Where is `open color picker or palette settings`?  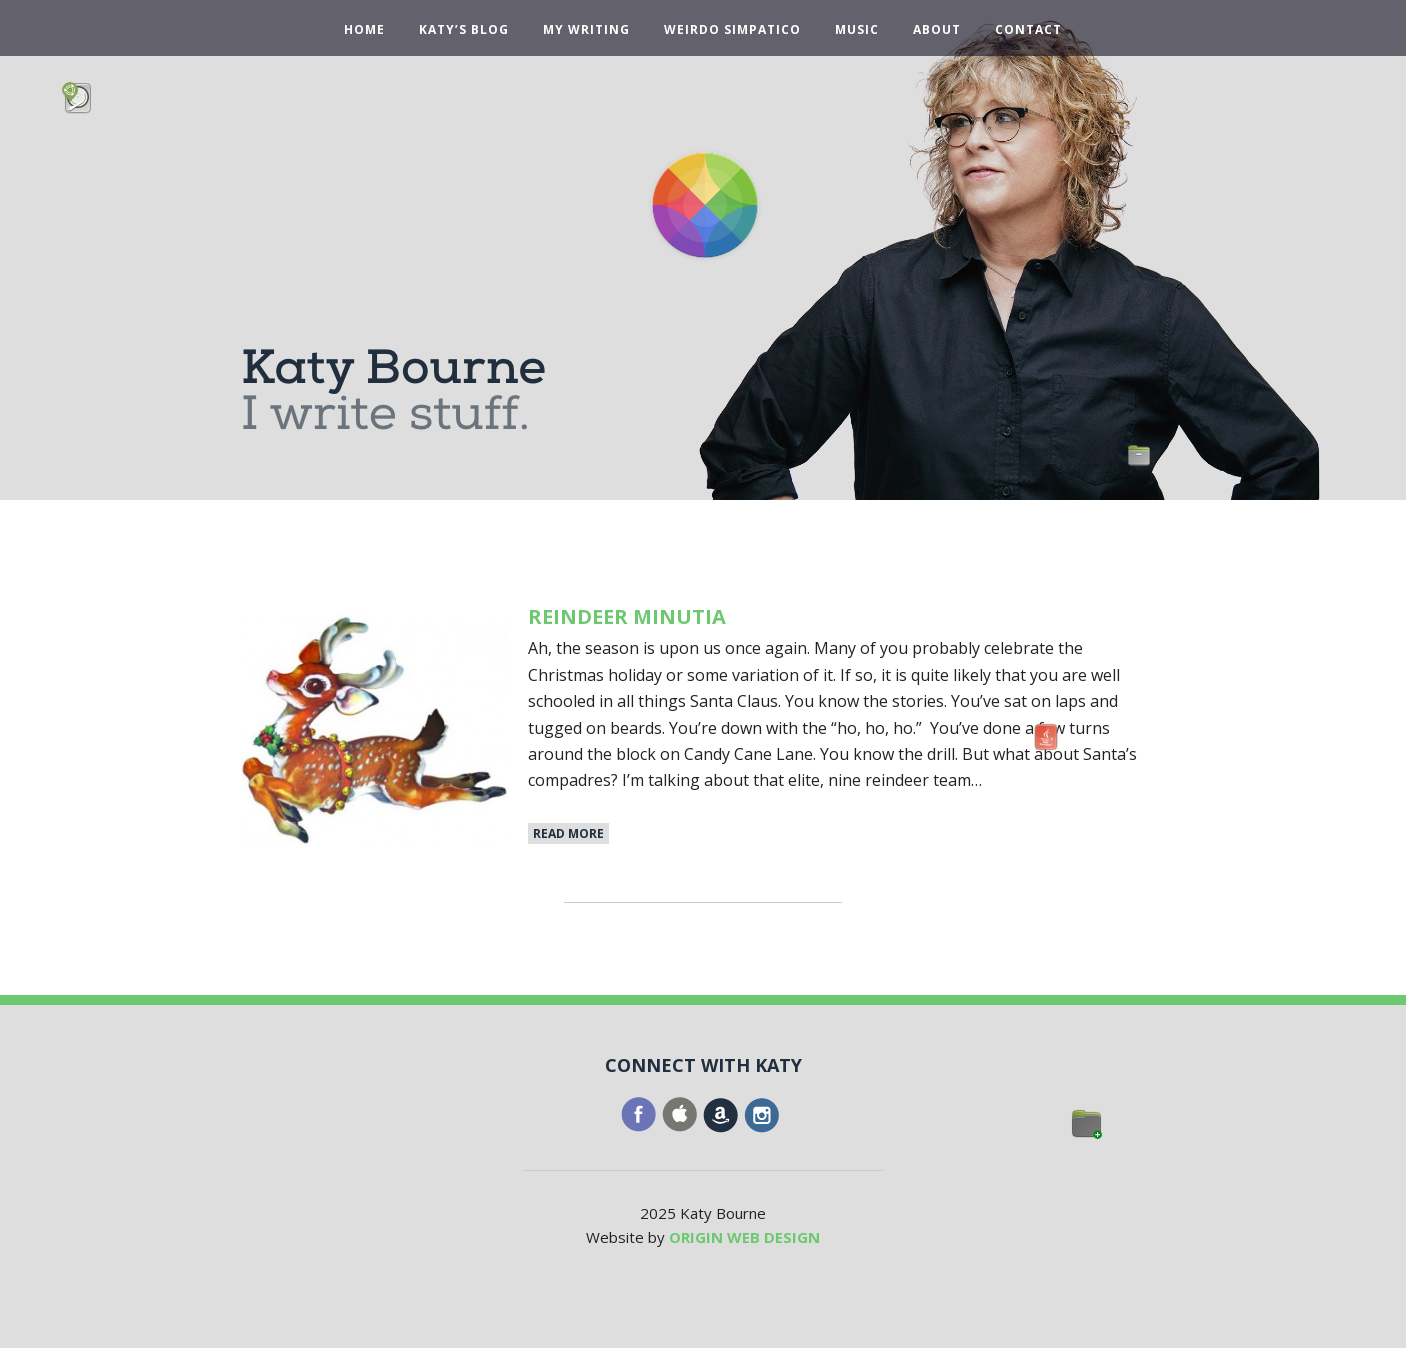 open color picker or palette settings is located at coordinates (705, 205).